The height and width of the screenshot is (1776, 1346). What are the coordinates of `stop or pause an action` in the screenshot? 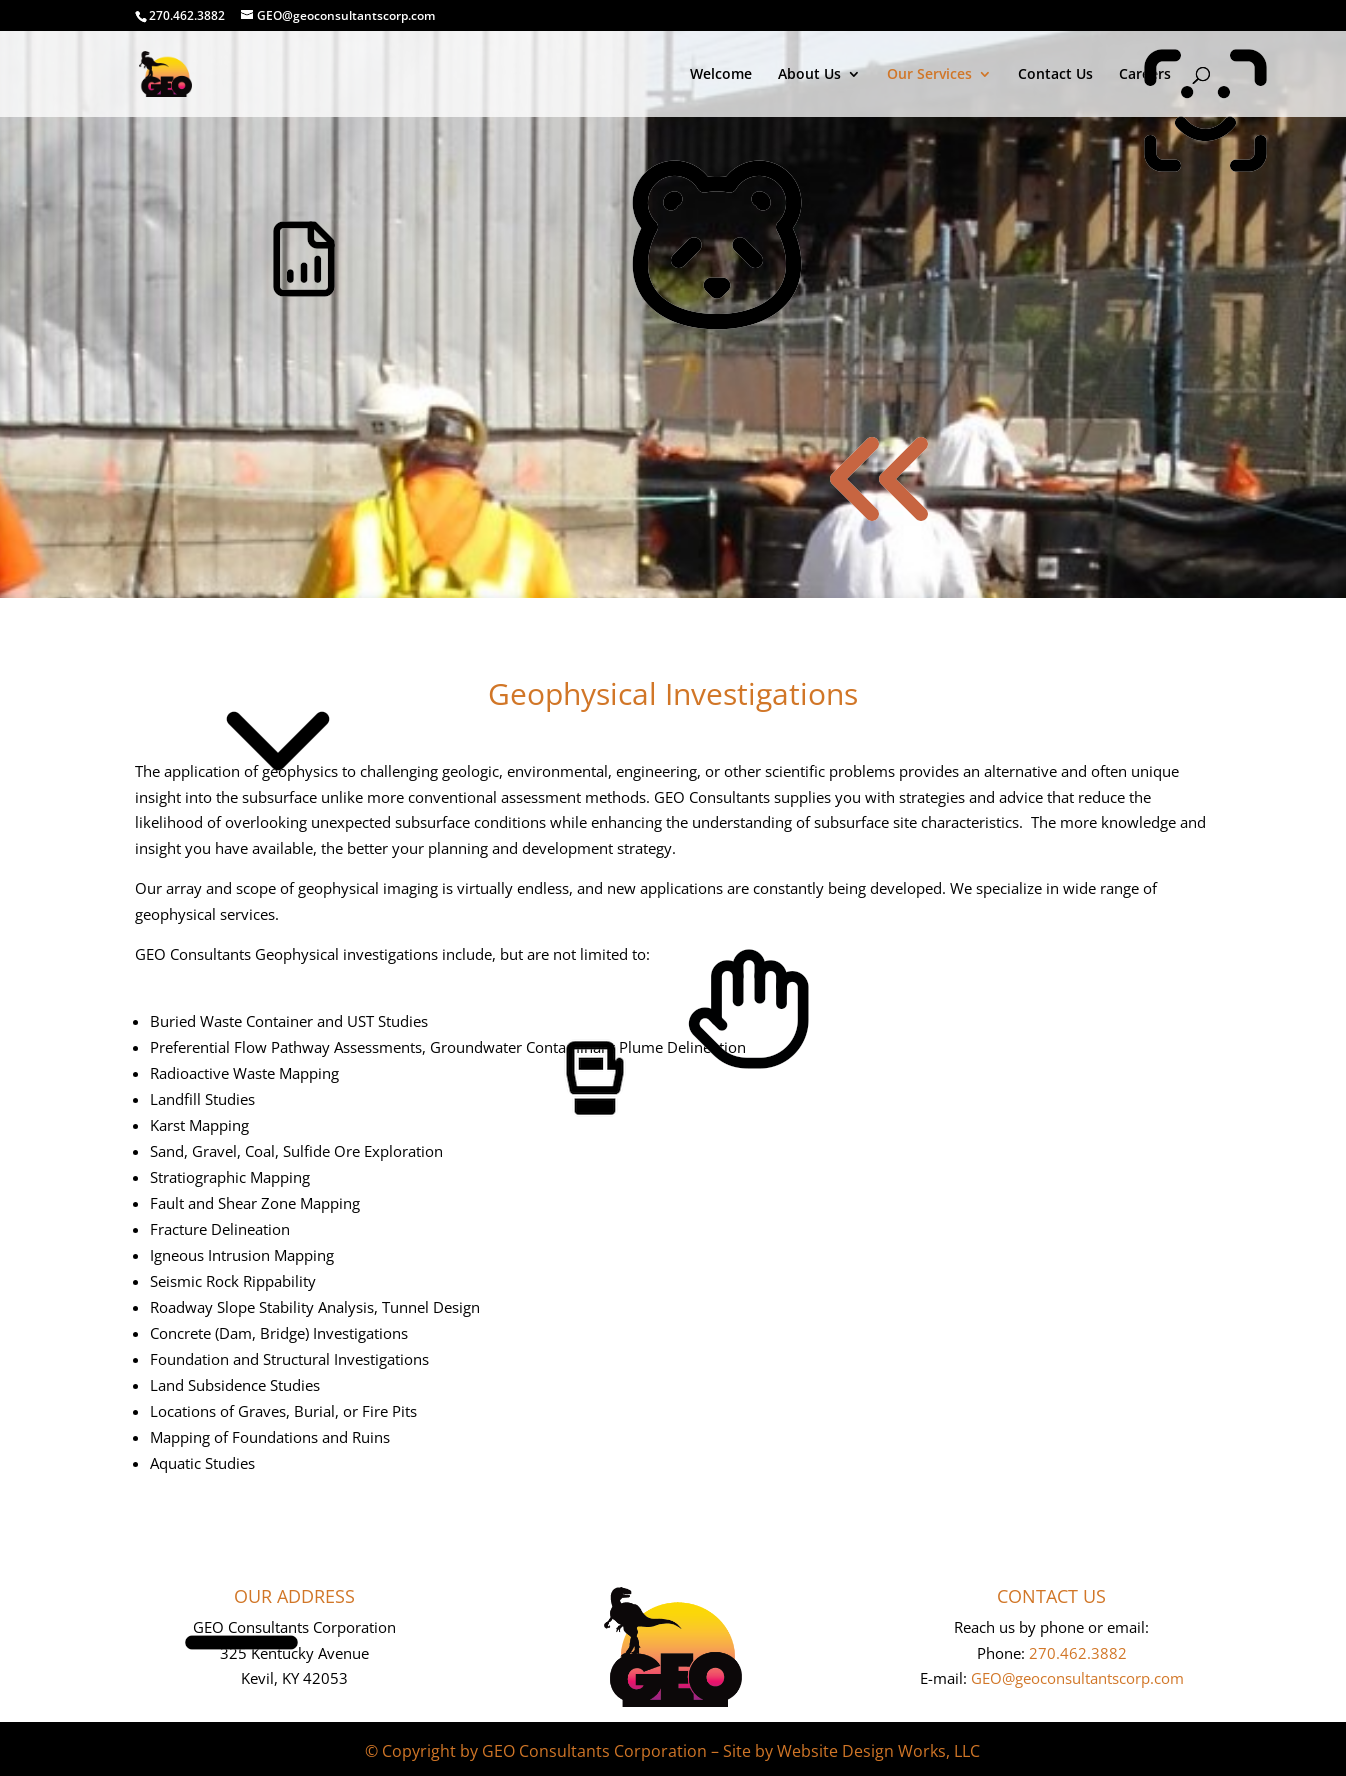 It's located at (749, 1009).